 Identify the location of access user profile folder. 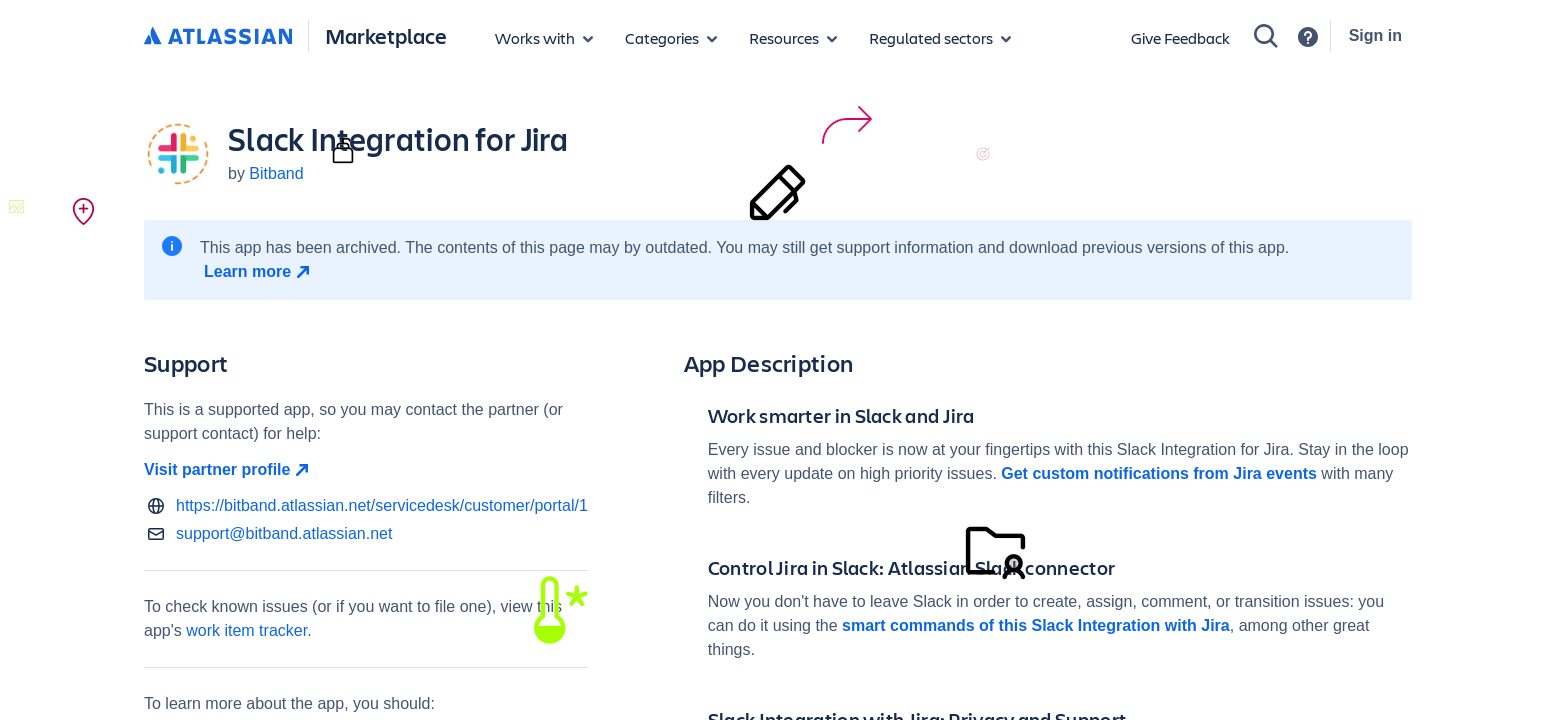
(995, 549).